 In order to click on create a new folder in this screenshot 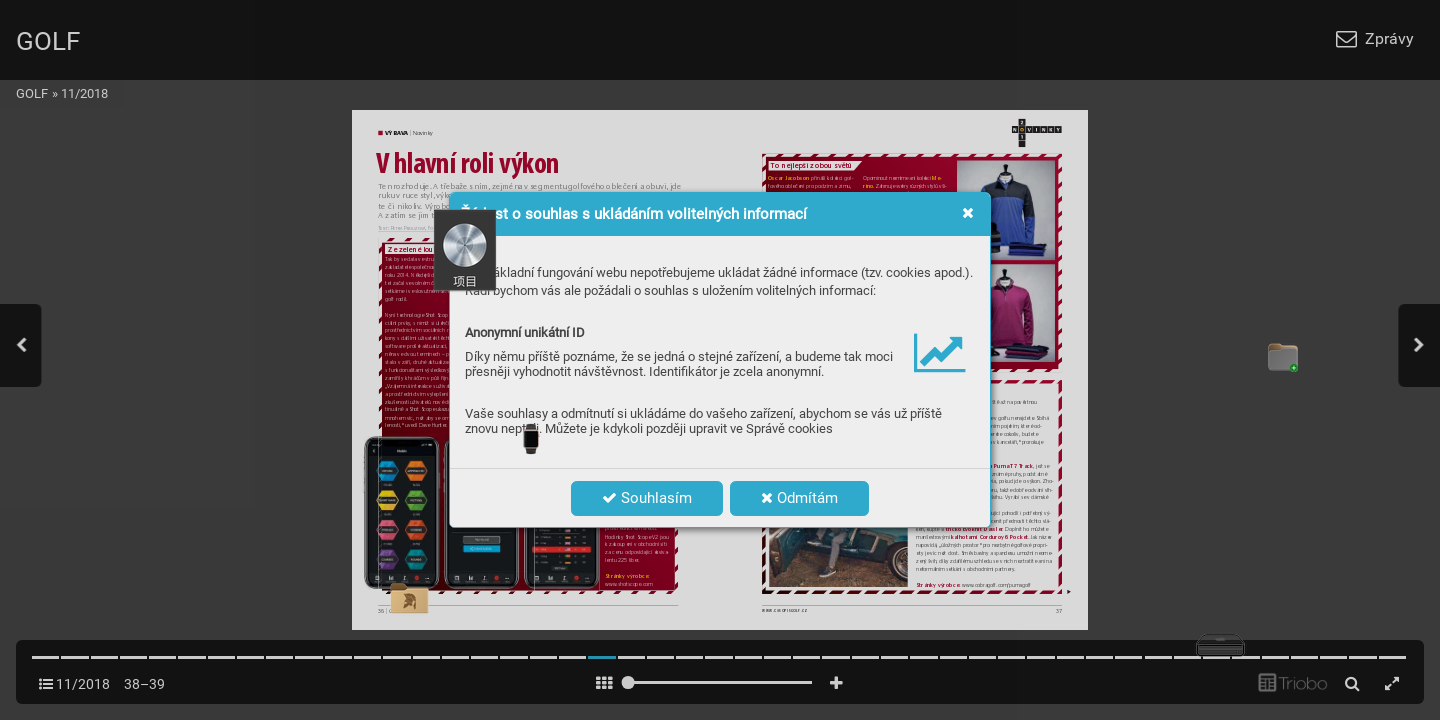, I will do `click(1283, 357)`.